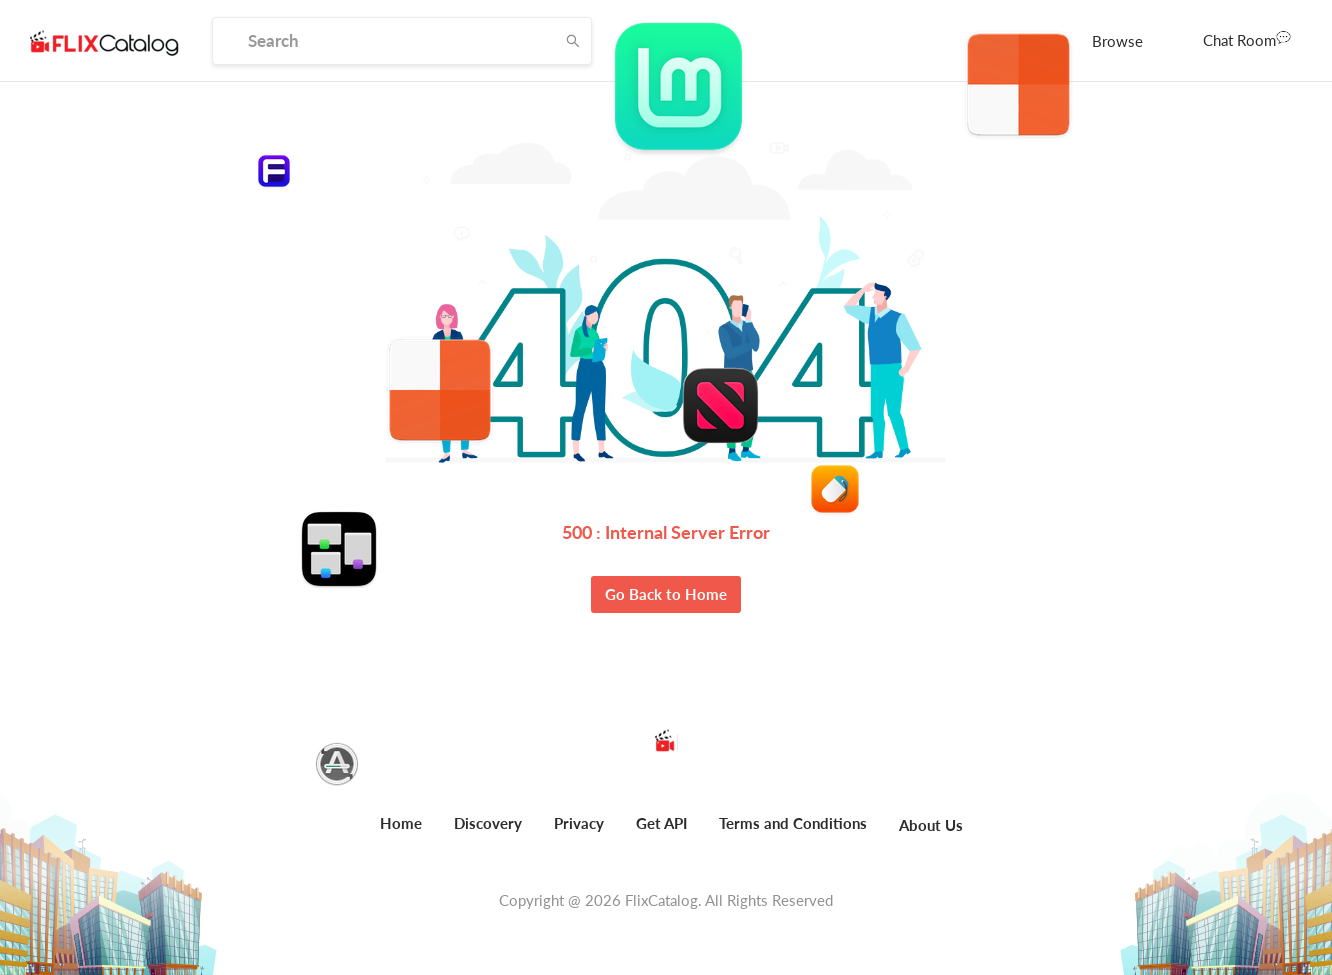 Image resolution: width=1332 pixels, height=975 pixels. Describe the element at coordinates (440, 390) in the screenshot. I see `switch to the top-left workspace` at that location.